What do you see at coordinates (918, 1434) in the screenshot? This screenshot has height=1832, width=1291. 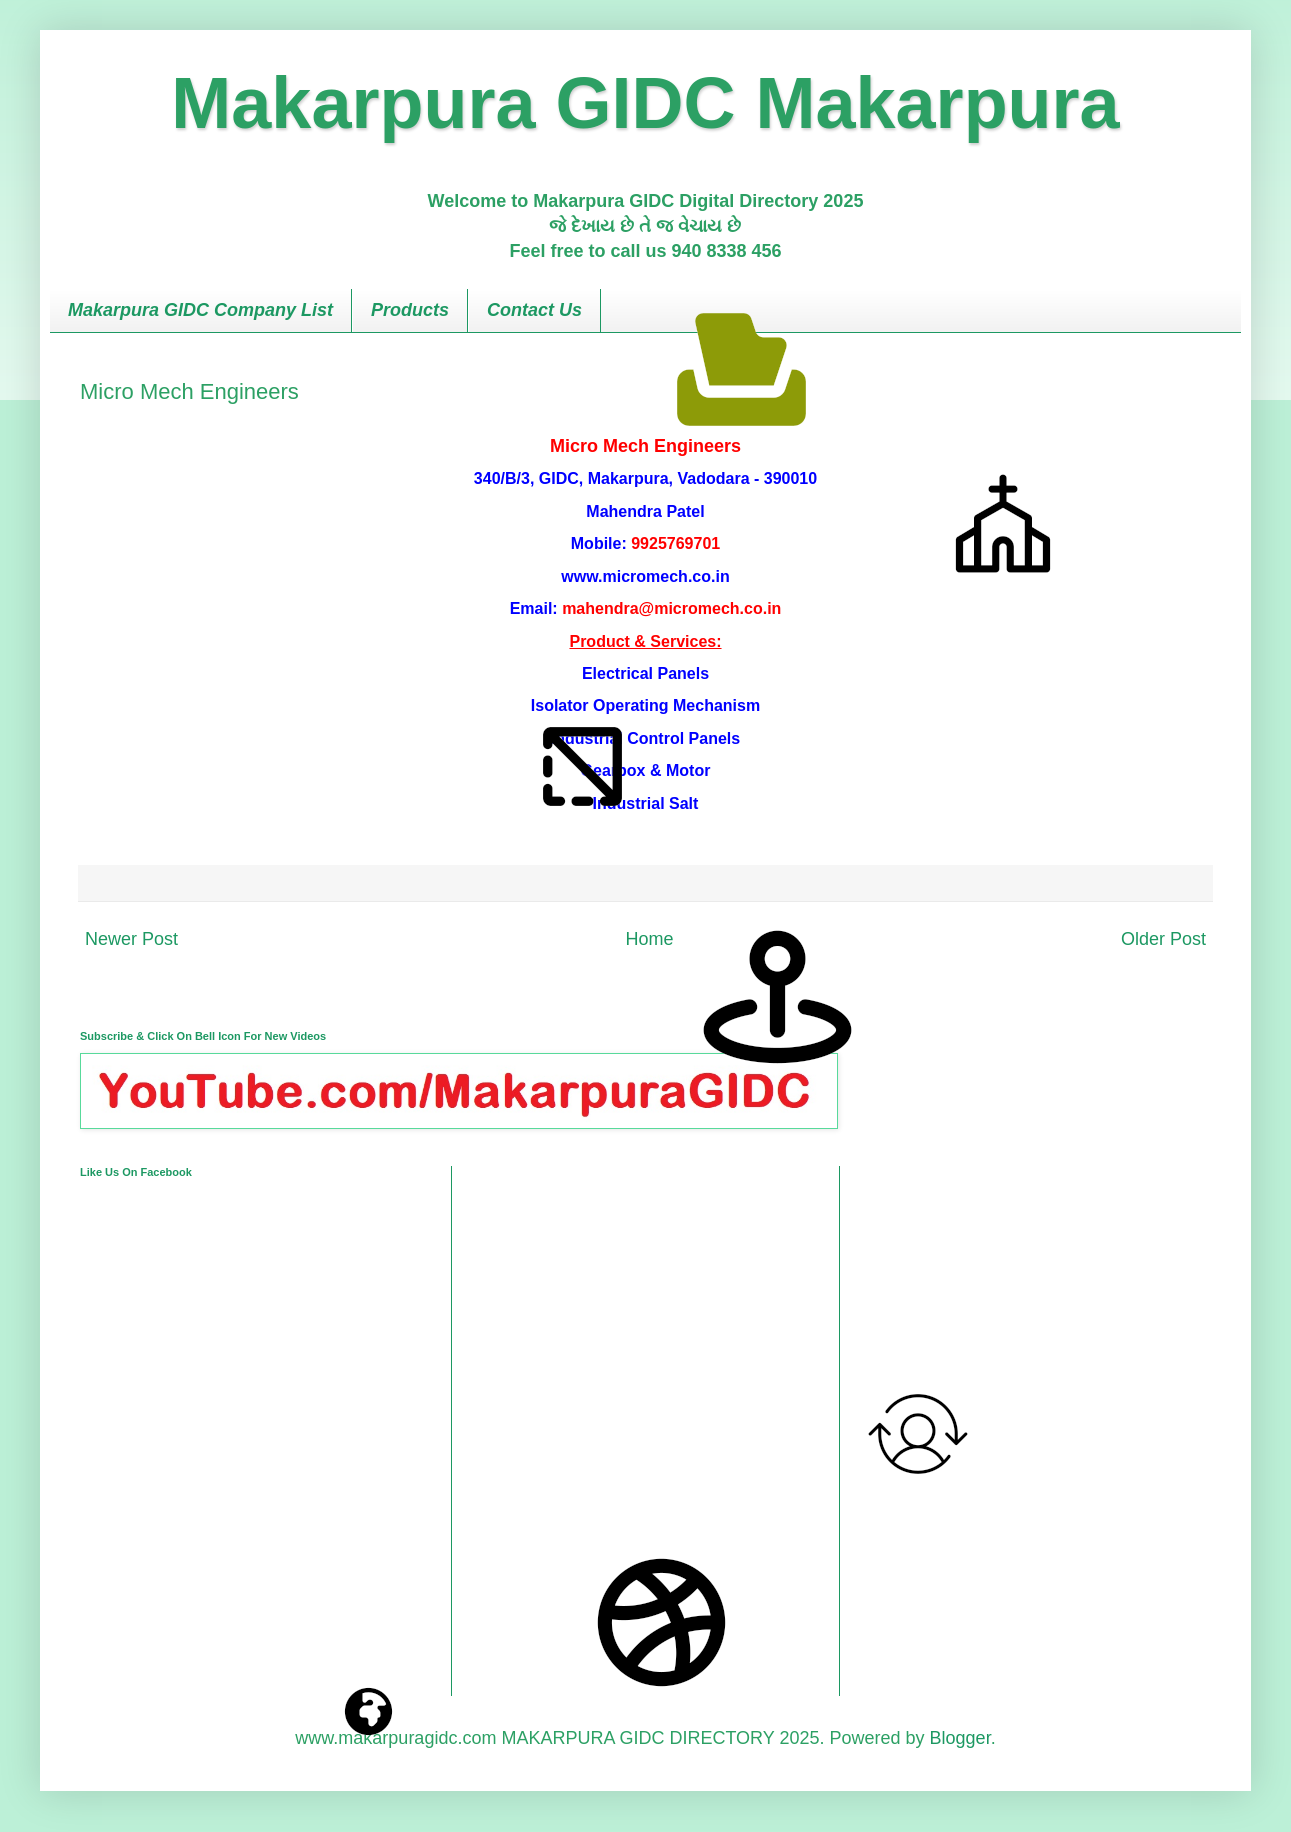 I see `switch between user accounts` at bounding box center [918, 1434].